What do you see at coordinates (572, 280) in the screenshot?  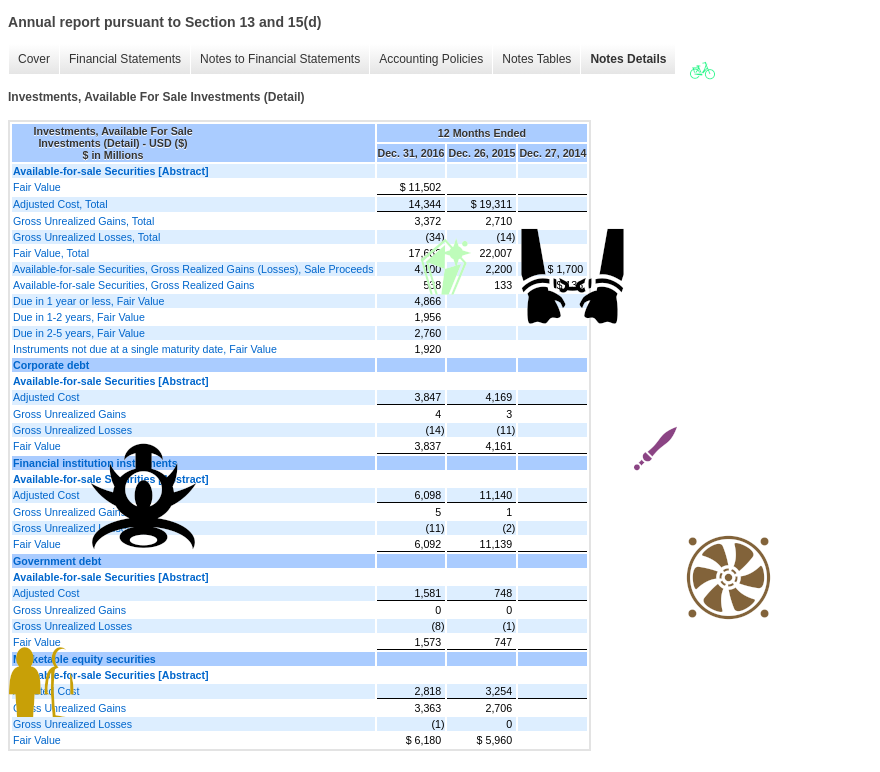 I see `indicates a restricted or locked account status` at bounding box center [572, 280].